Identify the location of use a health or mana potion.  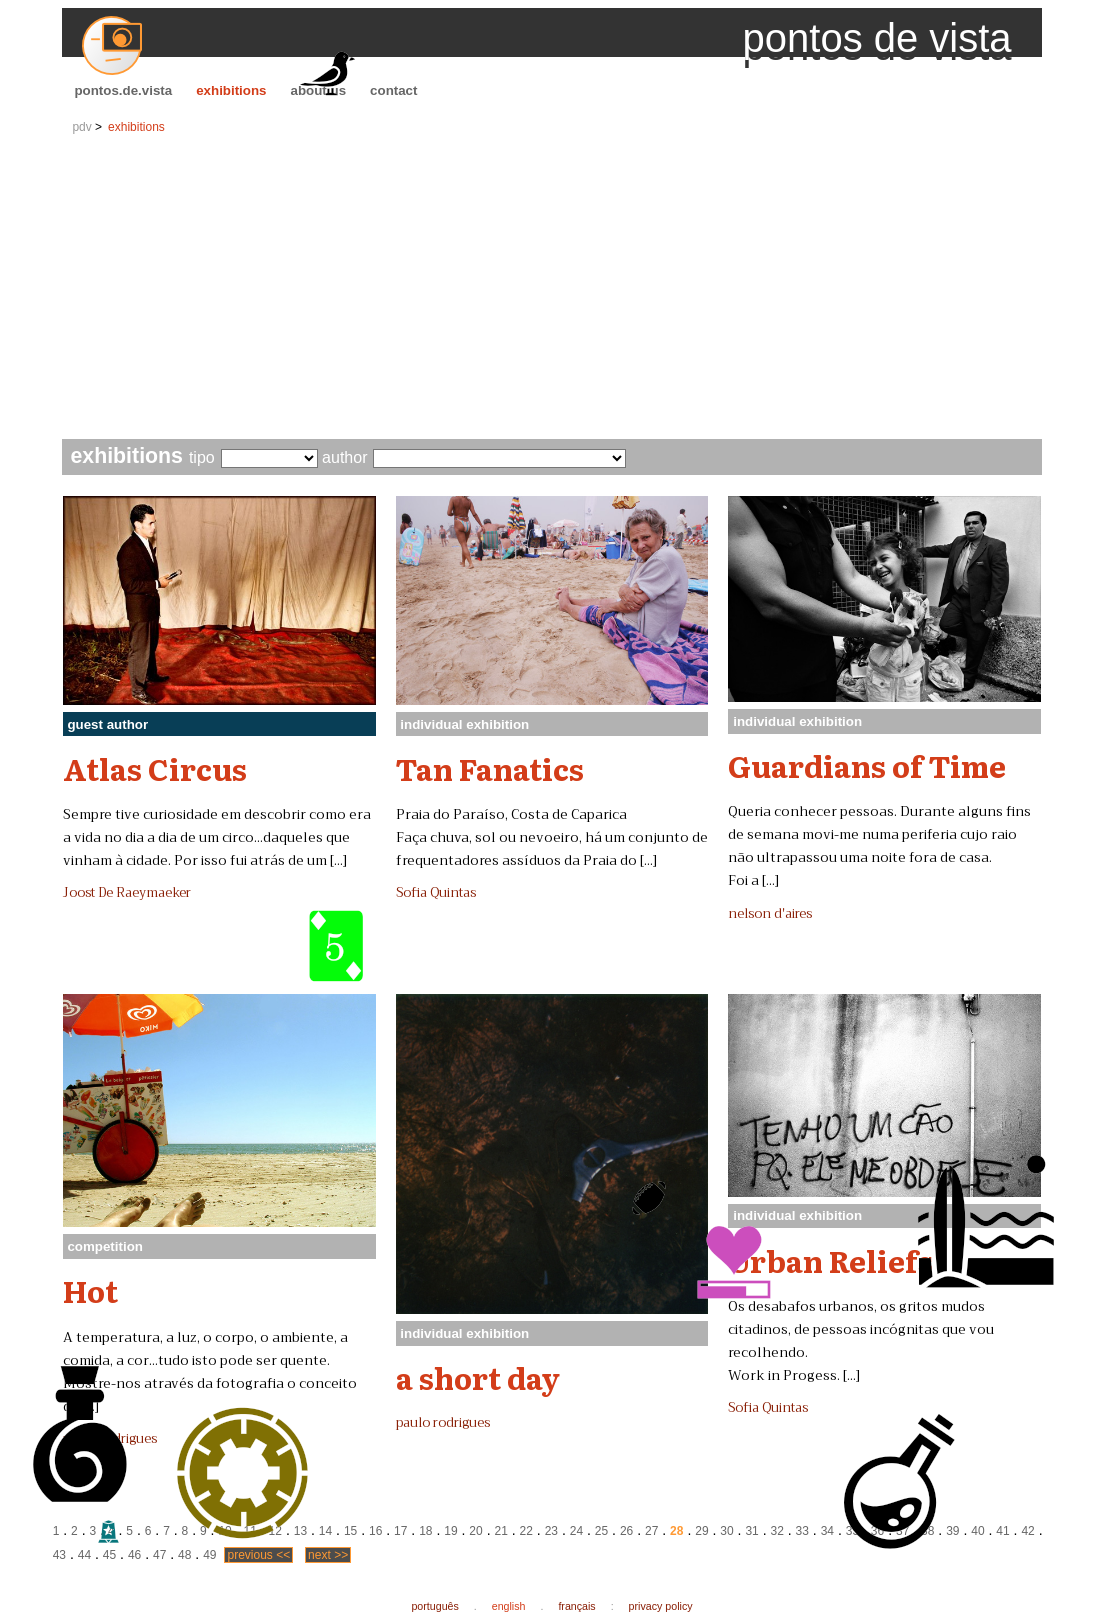
(902, 1481).